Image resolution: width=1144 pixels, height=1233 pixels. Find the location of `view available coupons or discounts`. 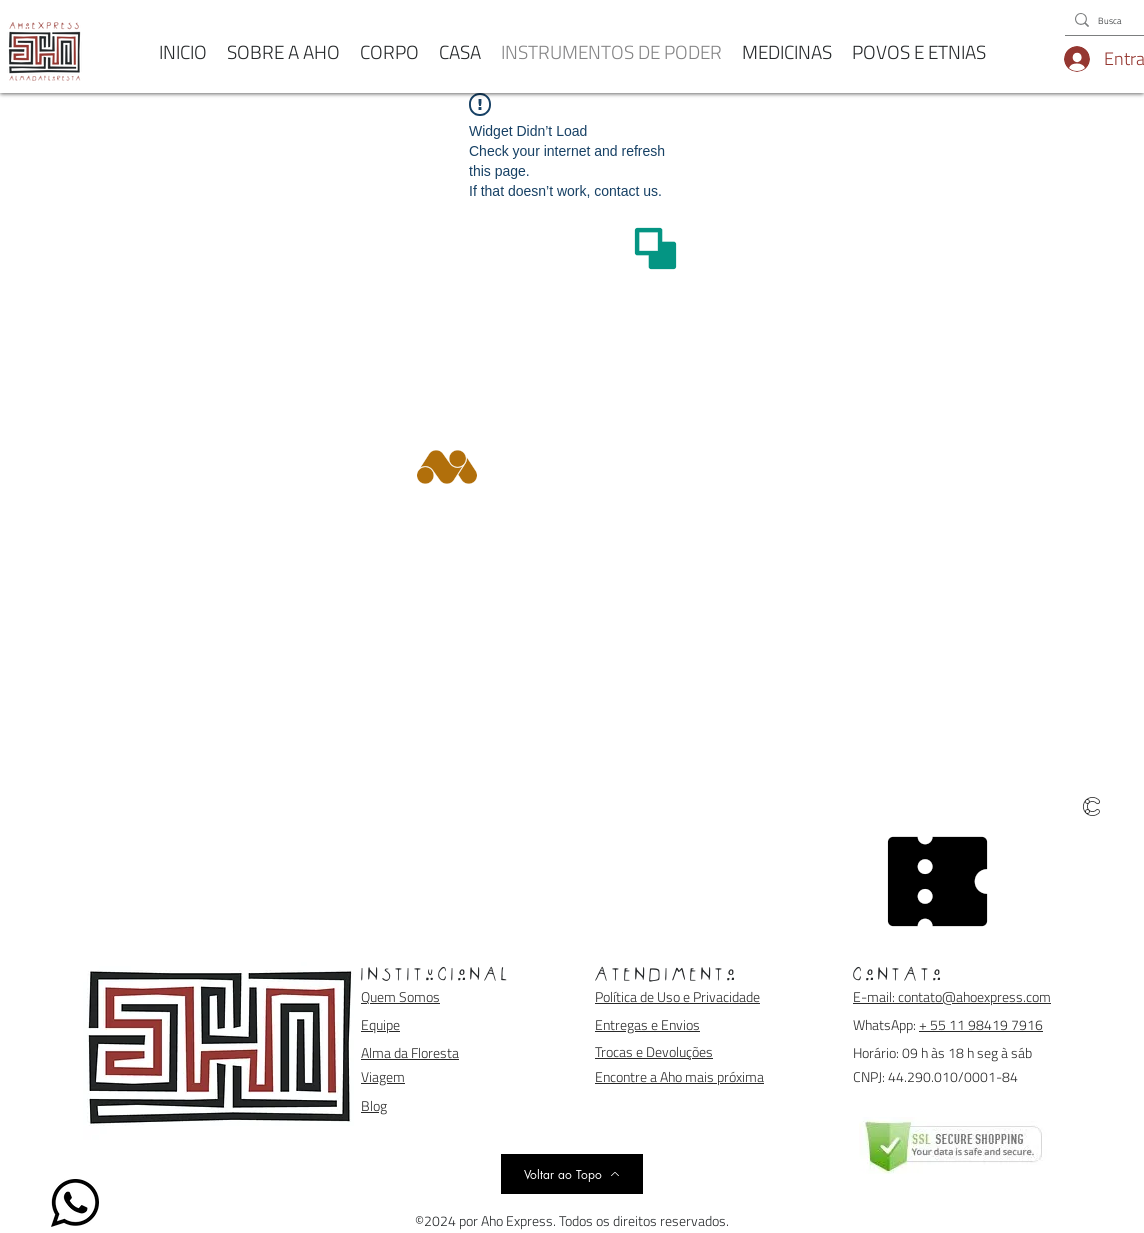

view available coupons or discounts is located at coordinates (937, 881).